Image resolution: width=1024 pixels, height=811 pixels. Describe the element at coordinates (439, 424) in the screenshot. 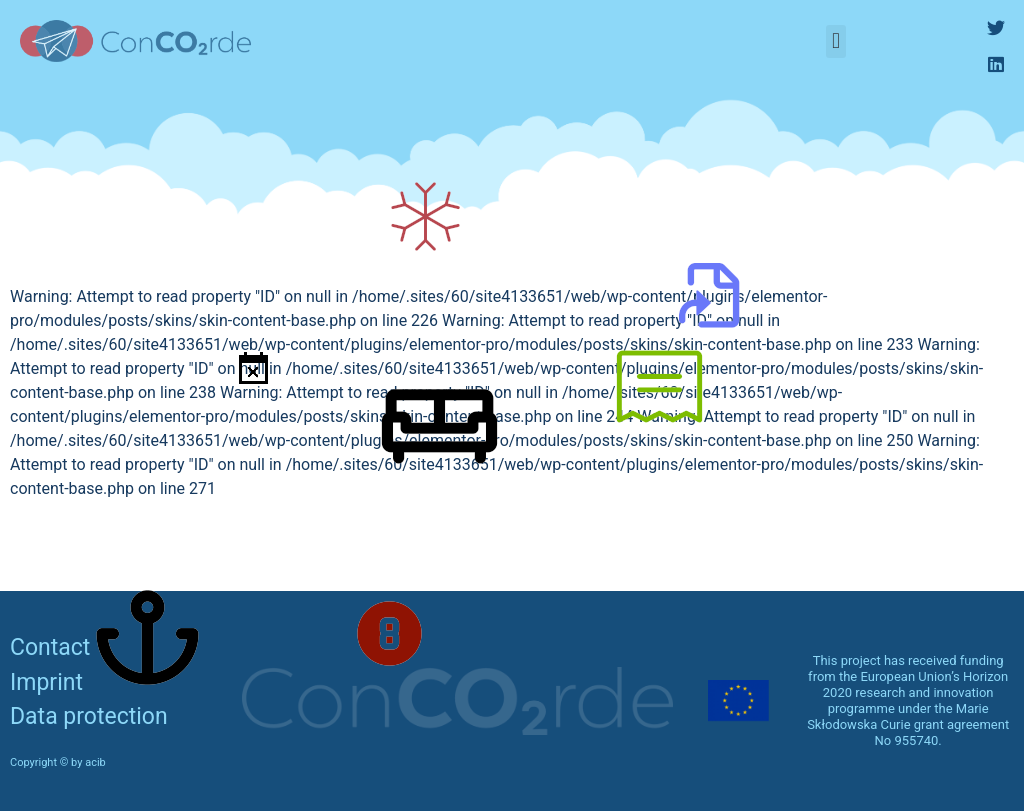

I see `browse furniture or home decor items` at that location.